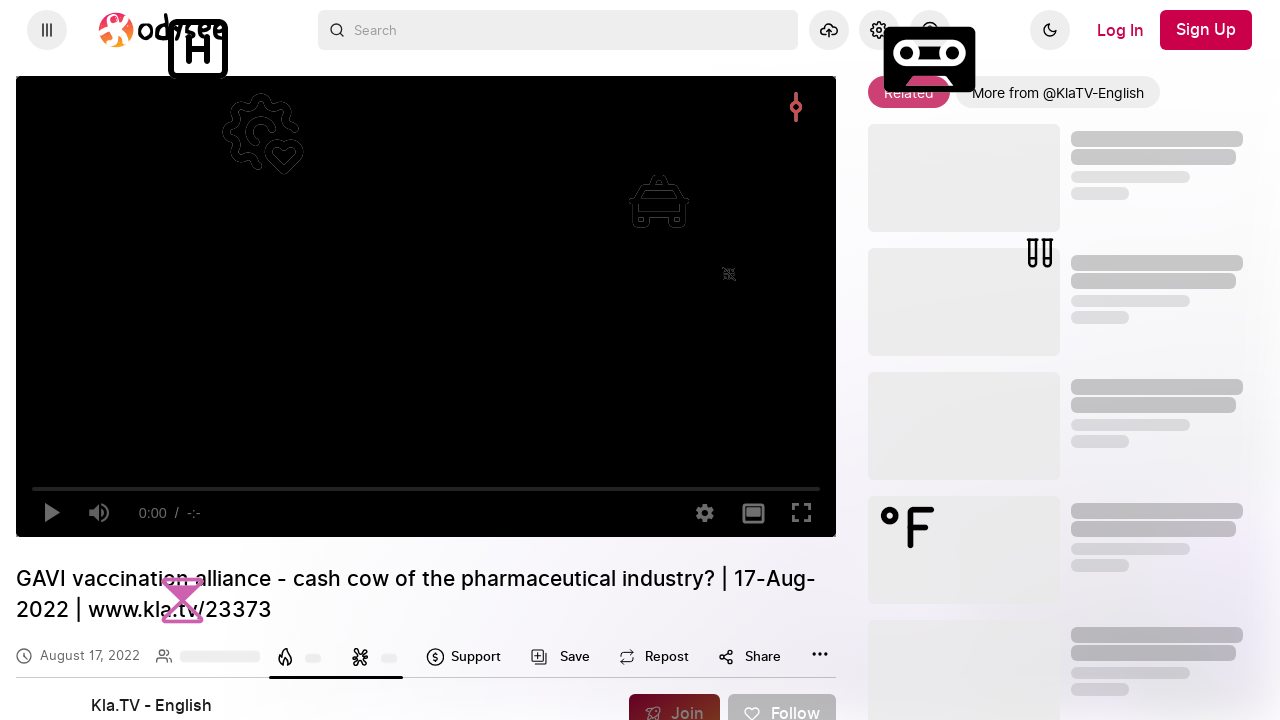 The image size is (1280, 720). Describe the element at coordinates (796, 107) in the screenshot. I see `view commit history in version control` at that location.